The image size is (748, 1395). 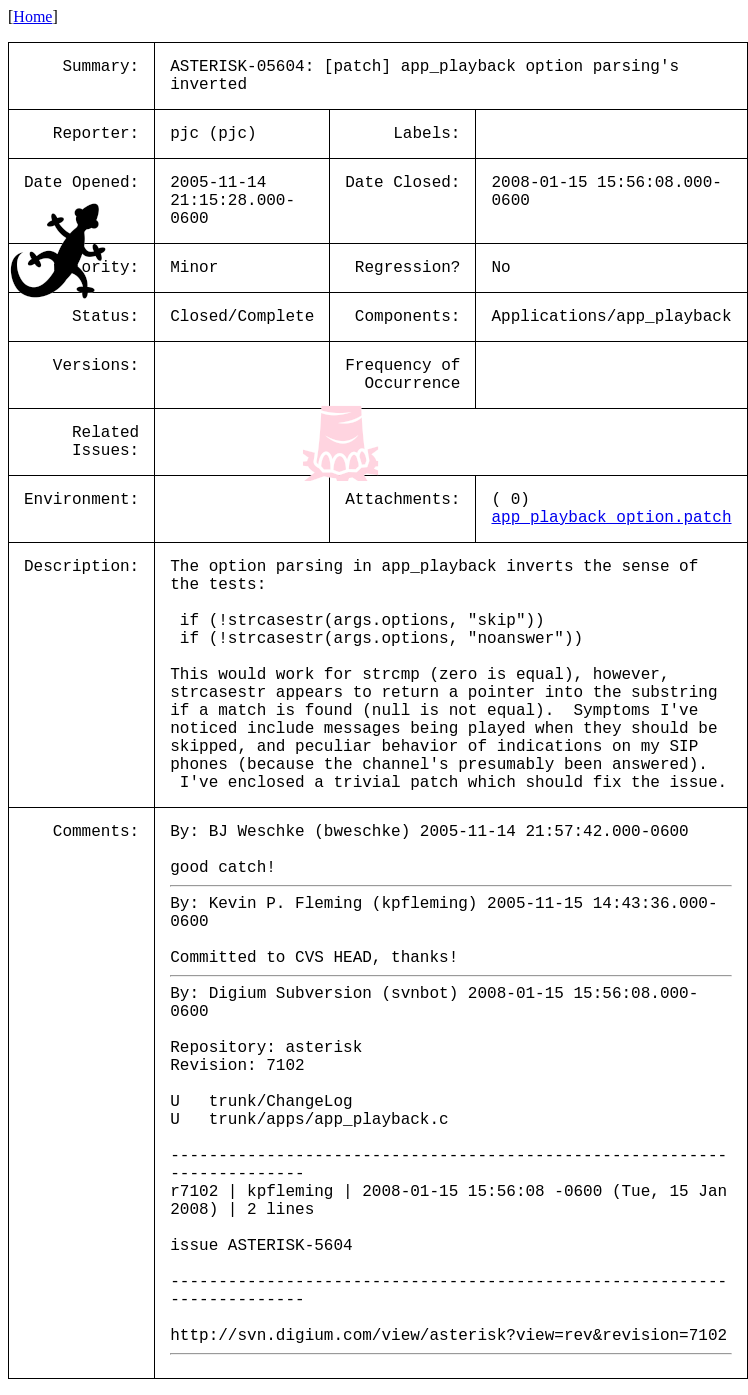 I want to click on gecko or lizard character in a game interface, so click(x=57, y=250).